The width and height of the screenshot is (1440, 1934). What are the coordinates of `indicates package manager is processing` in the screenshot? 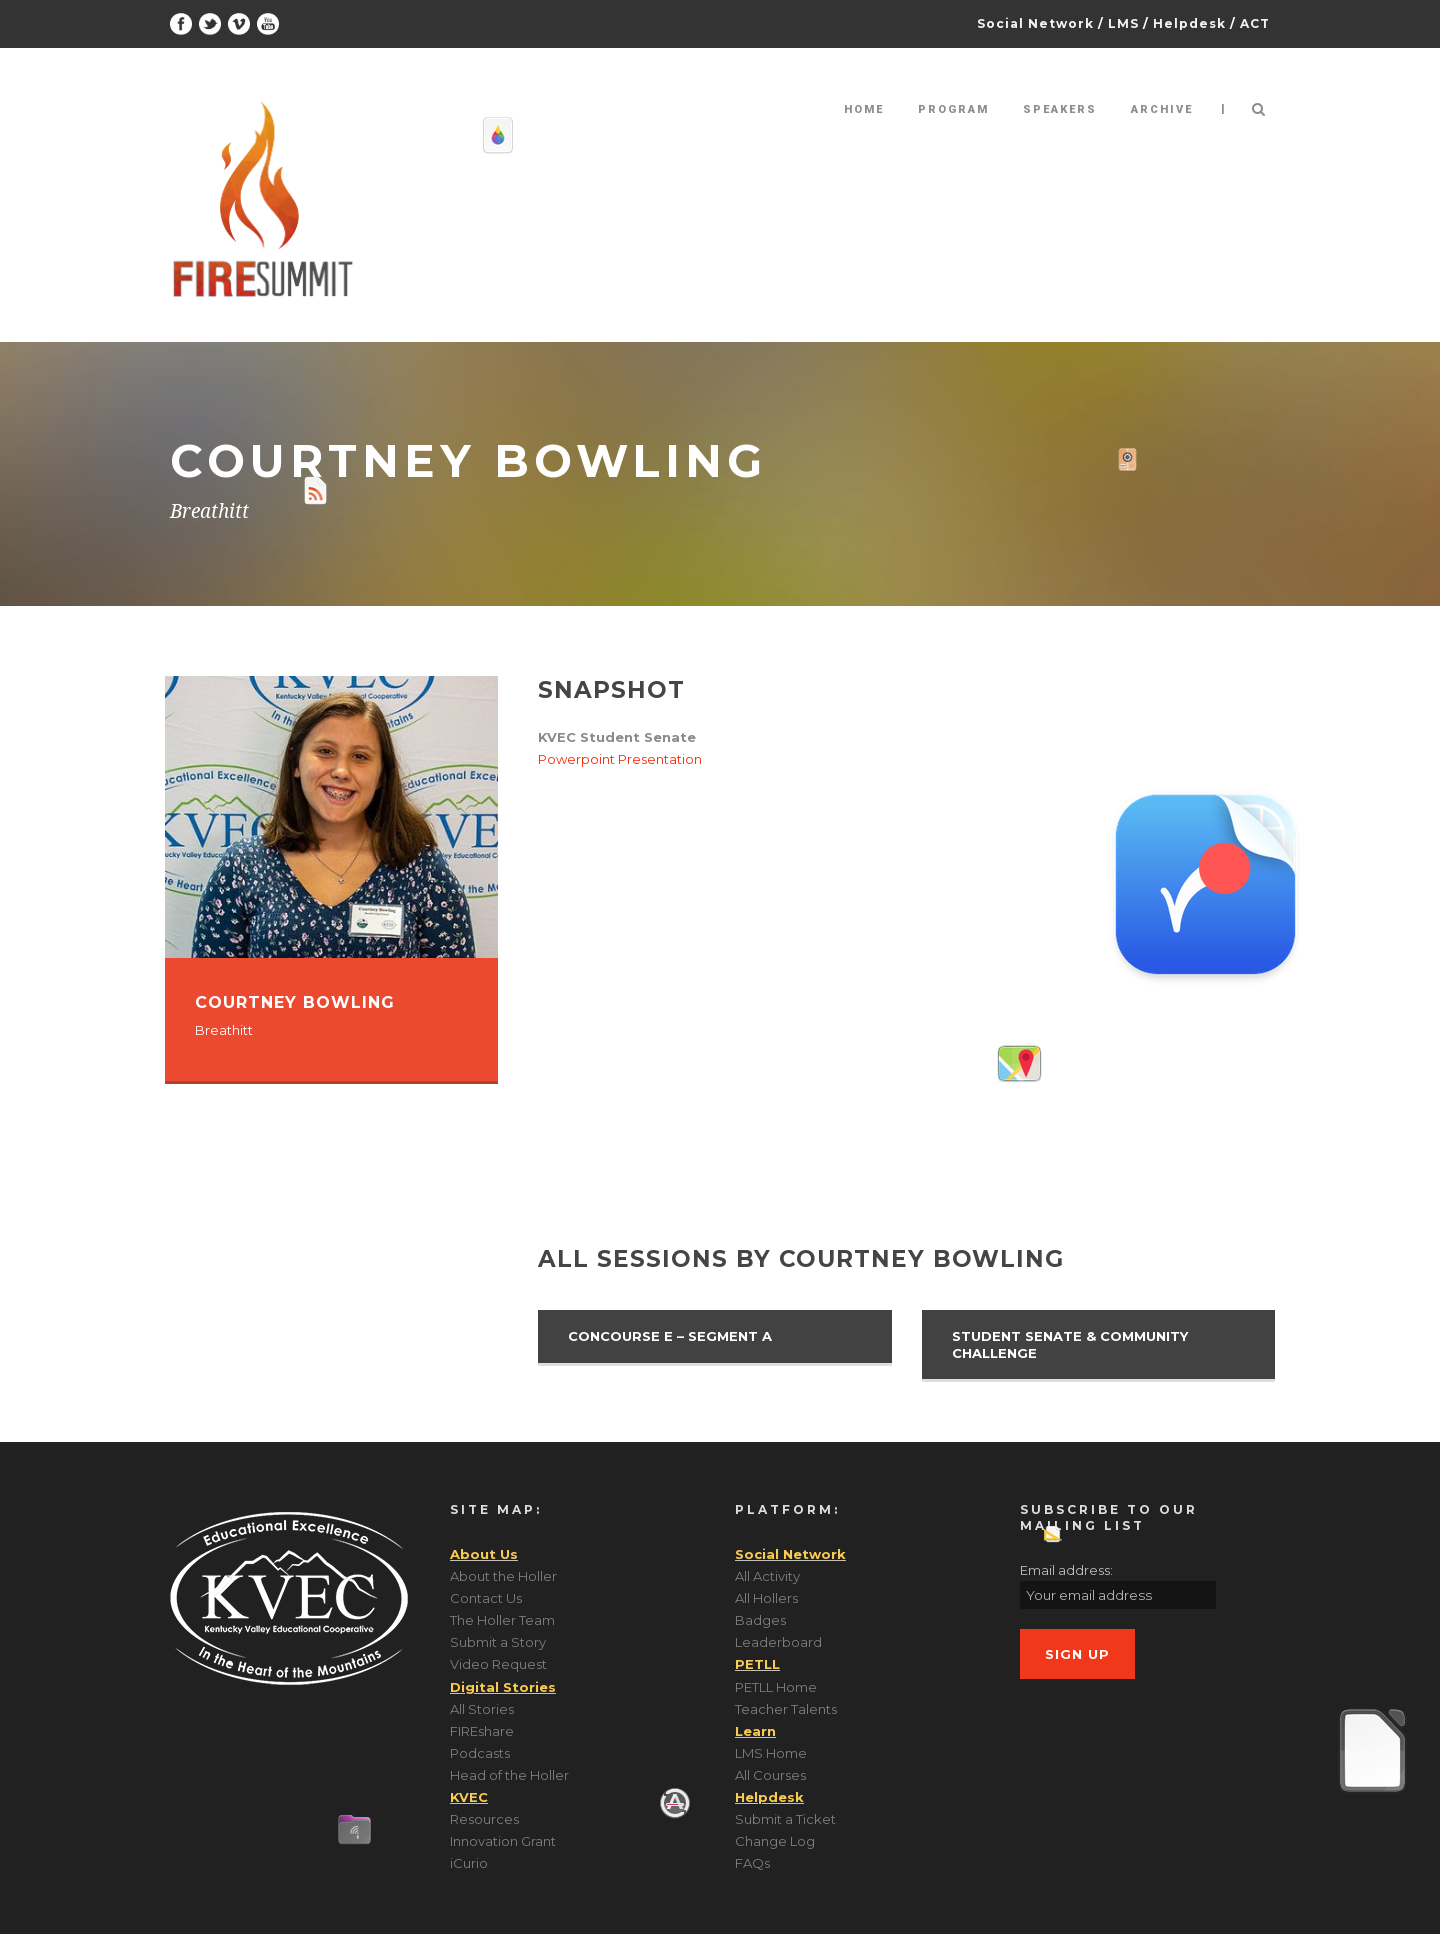 It's located at (1127, 459).